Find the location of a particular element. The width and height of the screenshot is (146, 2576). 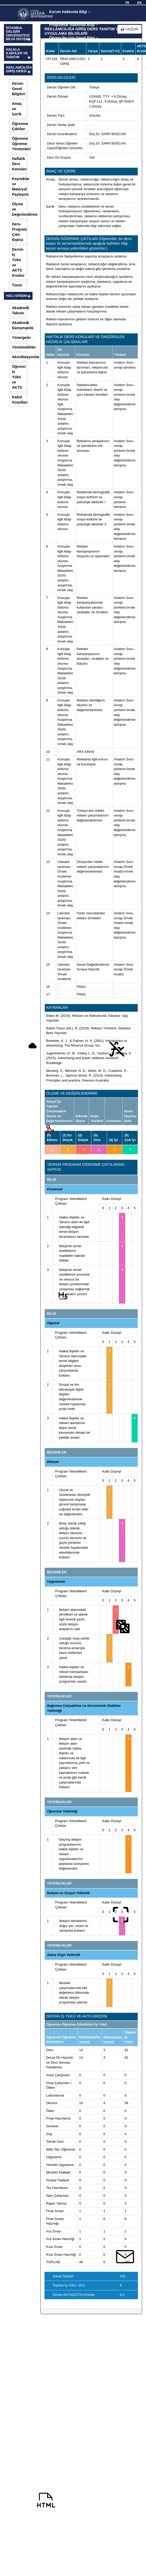

view or open an HTML file is located at coordinates (46, 2501).